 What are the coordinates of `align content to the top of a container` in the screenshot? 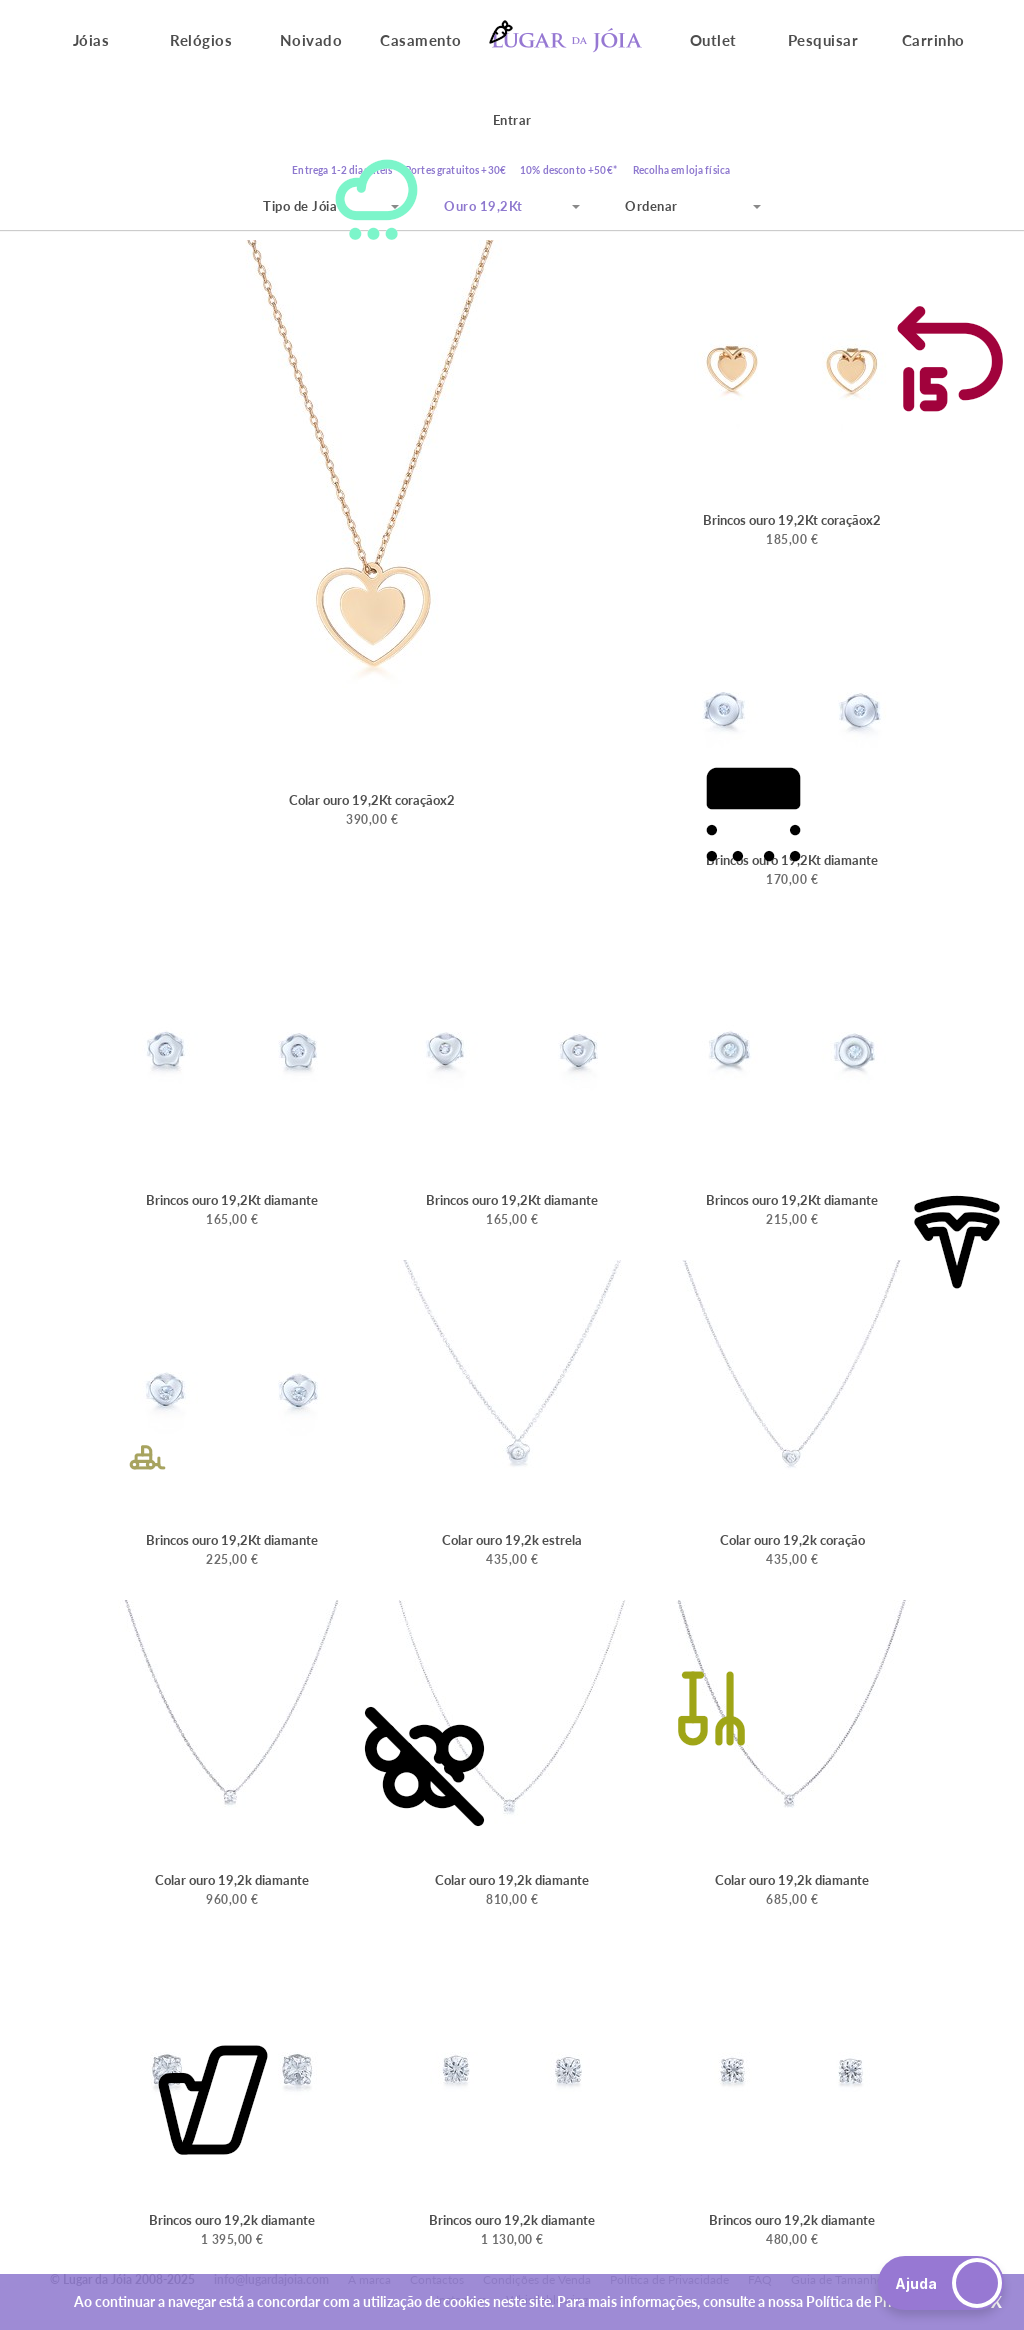 It's located at (753, 814).